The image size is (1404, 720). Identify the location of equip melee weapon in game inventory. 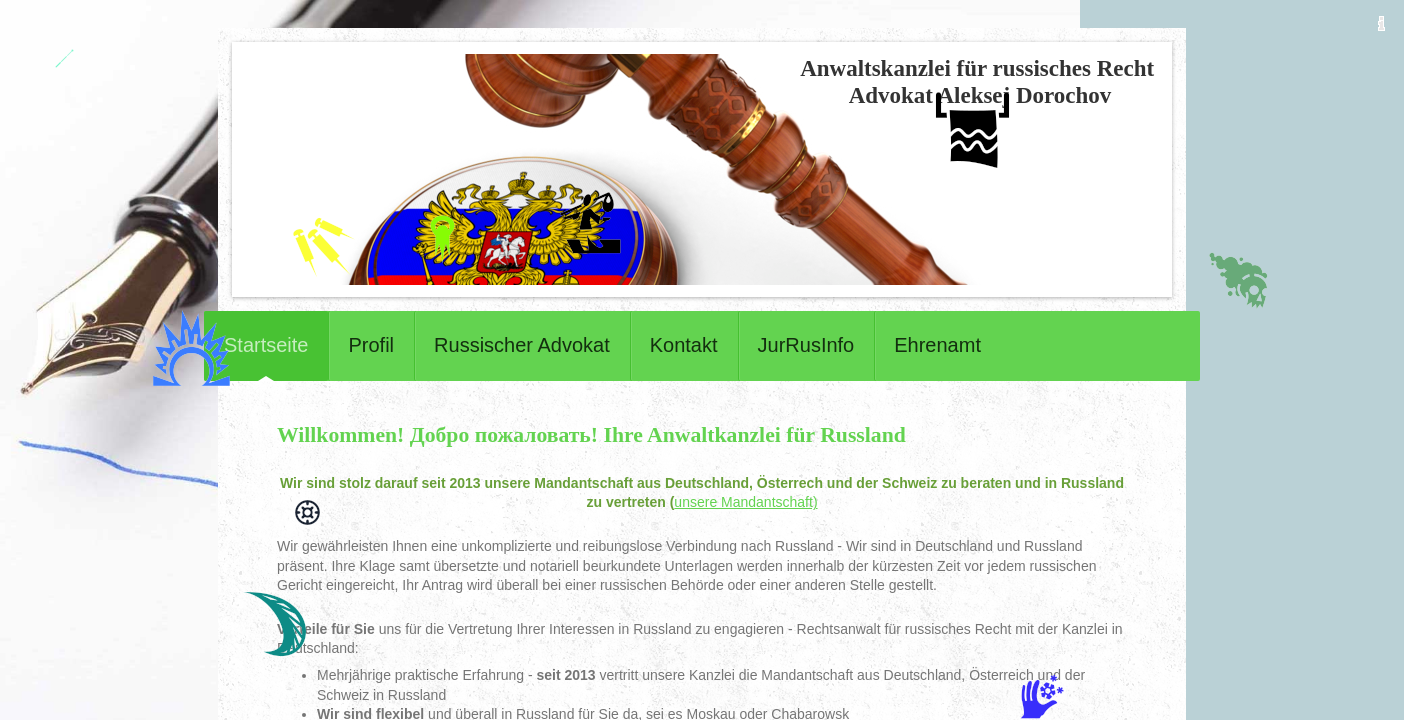
(64, 58).